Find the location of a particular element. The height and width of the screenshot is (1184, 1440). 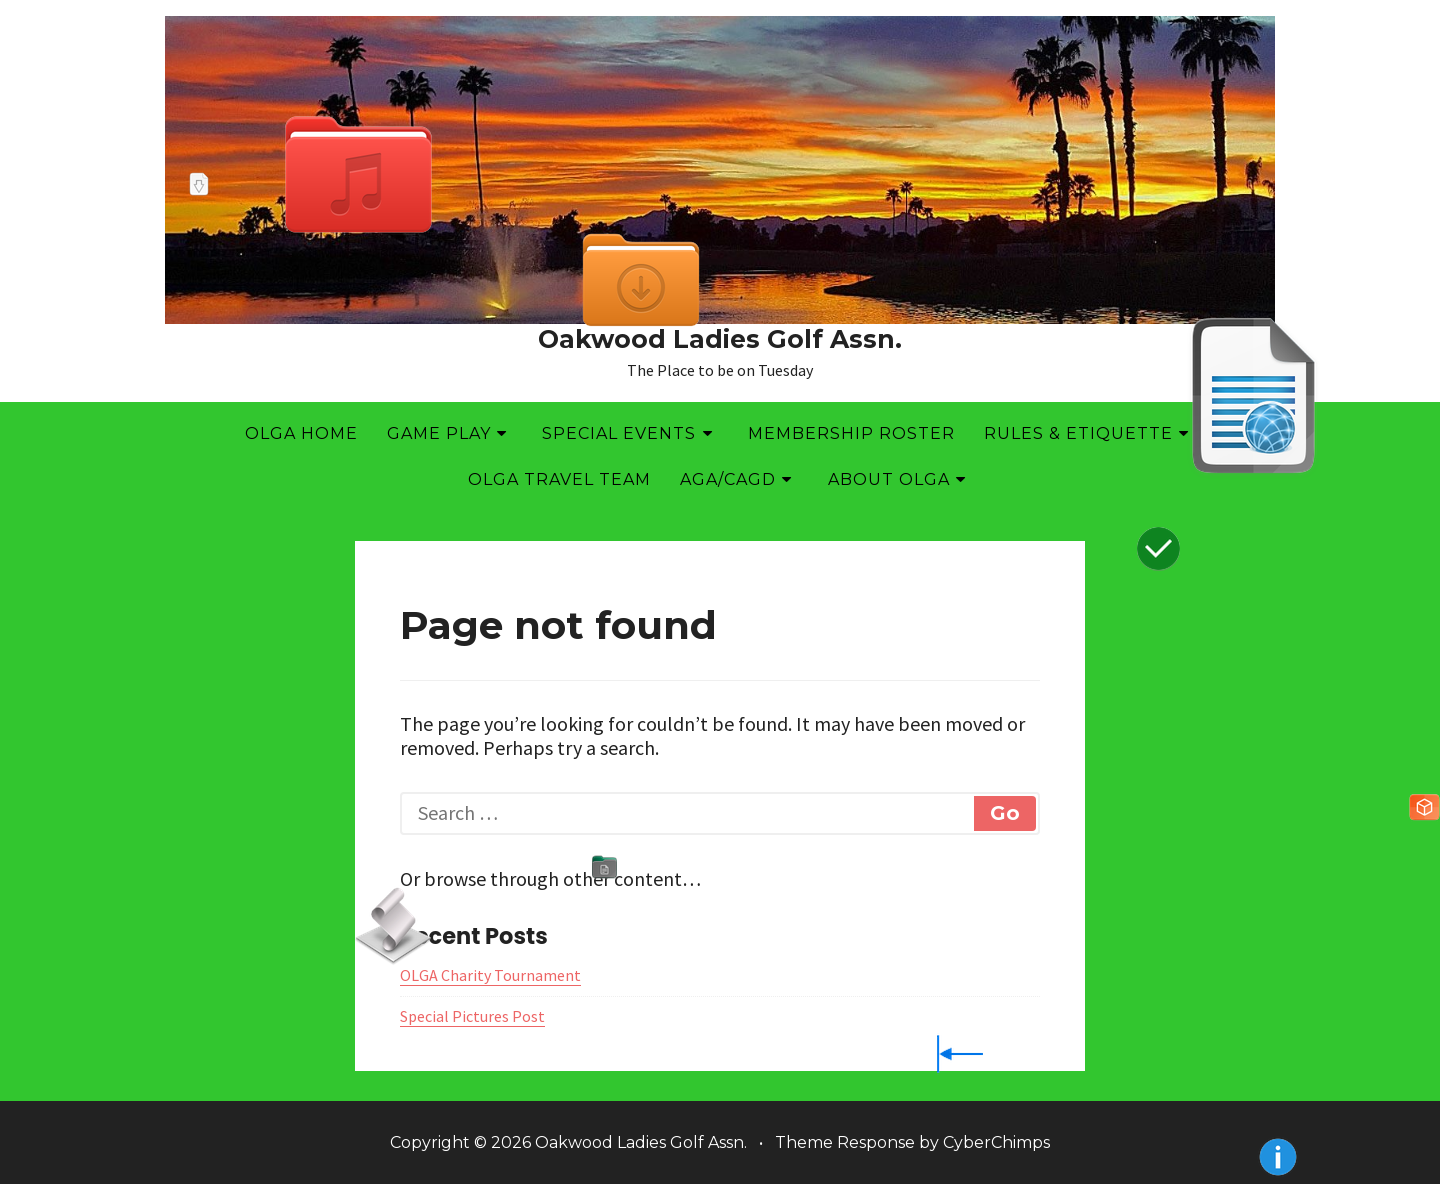

view more information about this item is located at coordinates (1278, 1157).